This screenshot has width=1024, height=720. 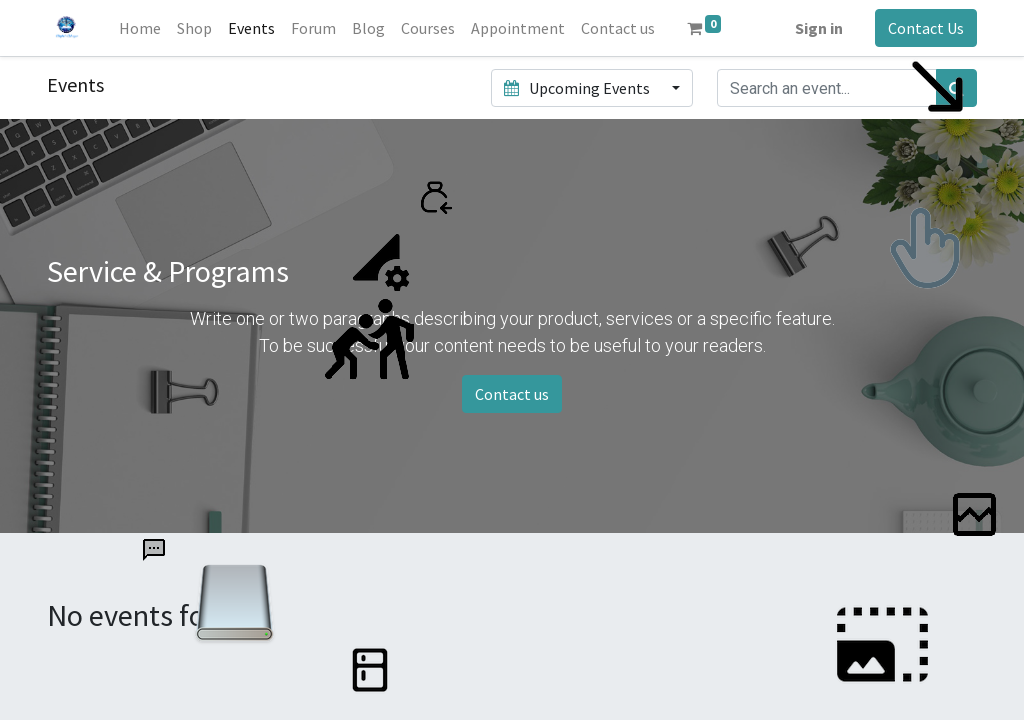 I want to click on return or refund money, so click(x=435, y=197).